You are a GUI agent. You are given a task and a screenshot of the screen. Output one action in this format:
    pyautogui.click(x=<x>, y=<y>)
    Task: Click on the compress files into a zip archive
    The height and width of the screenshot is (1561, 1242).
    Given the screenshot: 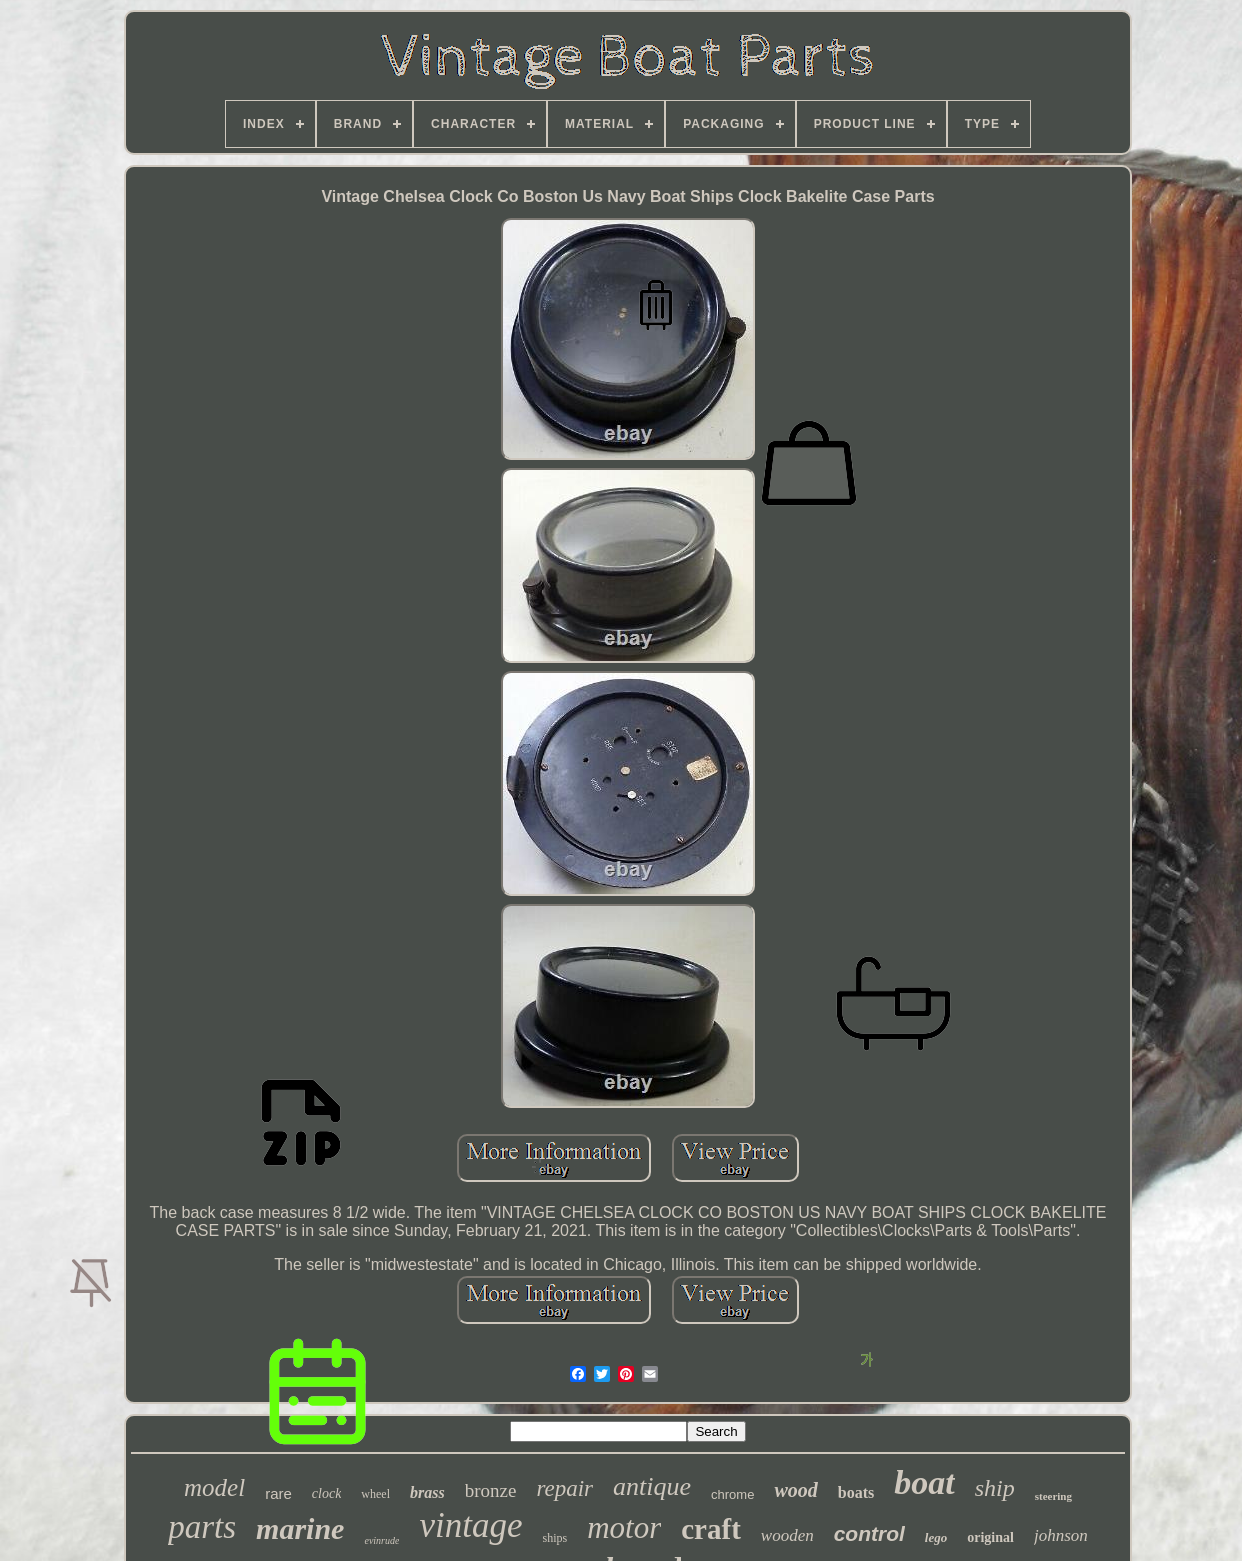 What is the action you would take?
    pyautogui.click(x=301, y=1126)
    